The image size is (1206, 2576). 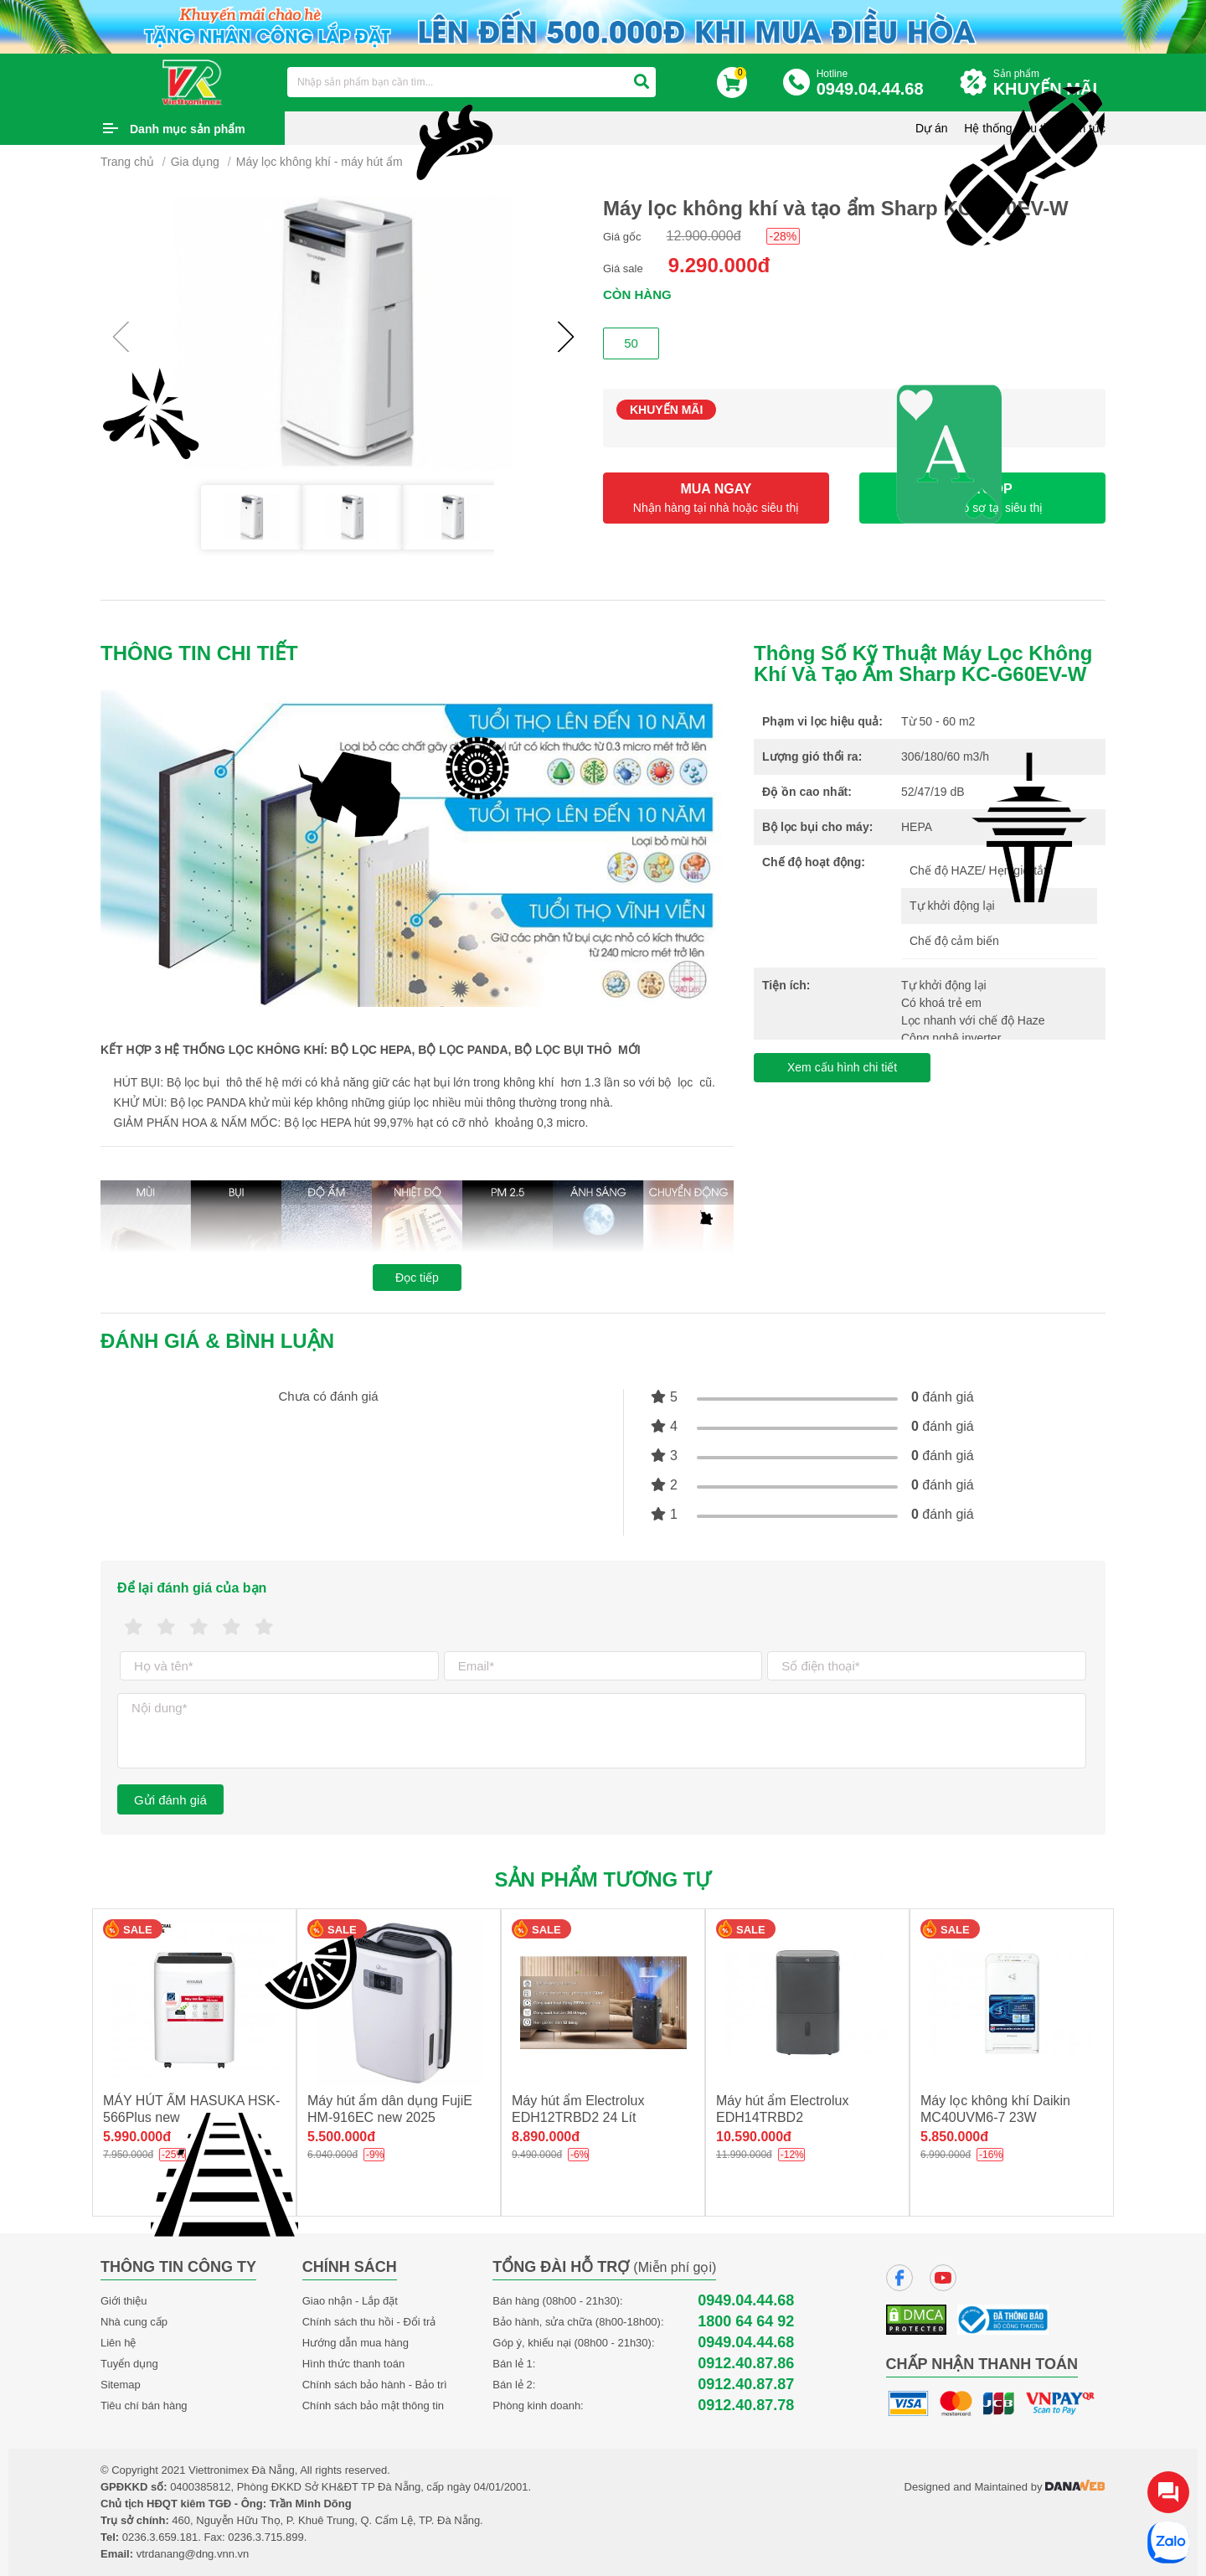 I want to click on select Angola as your country or region, so click(x=706, y=1217).